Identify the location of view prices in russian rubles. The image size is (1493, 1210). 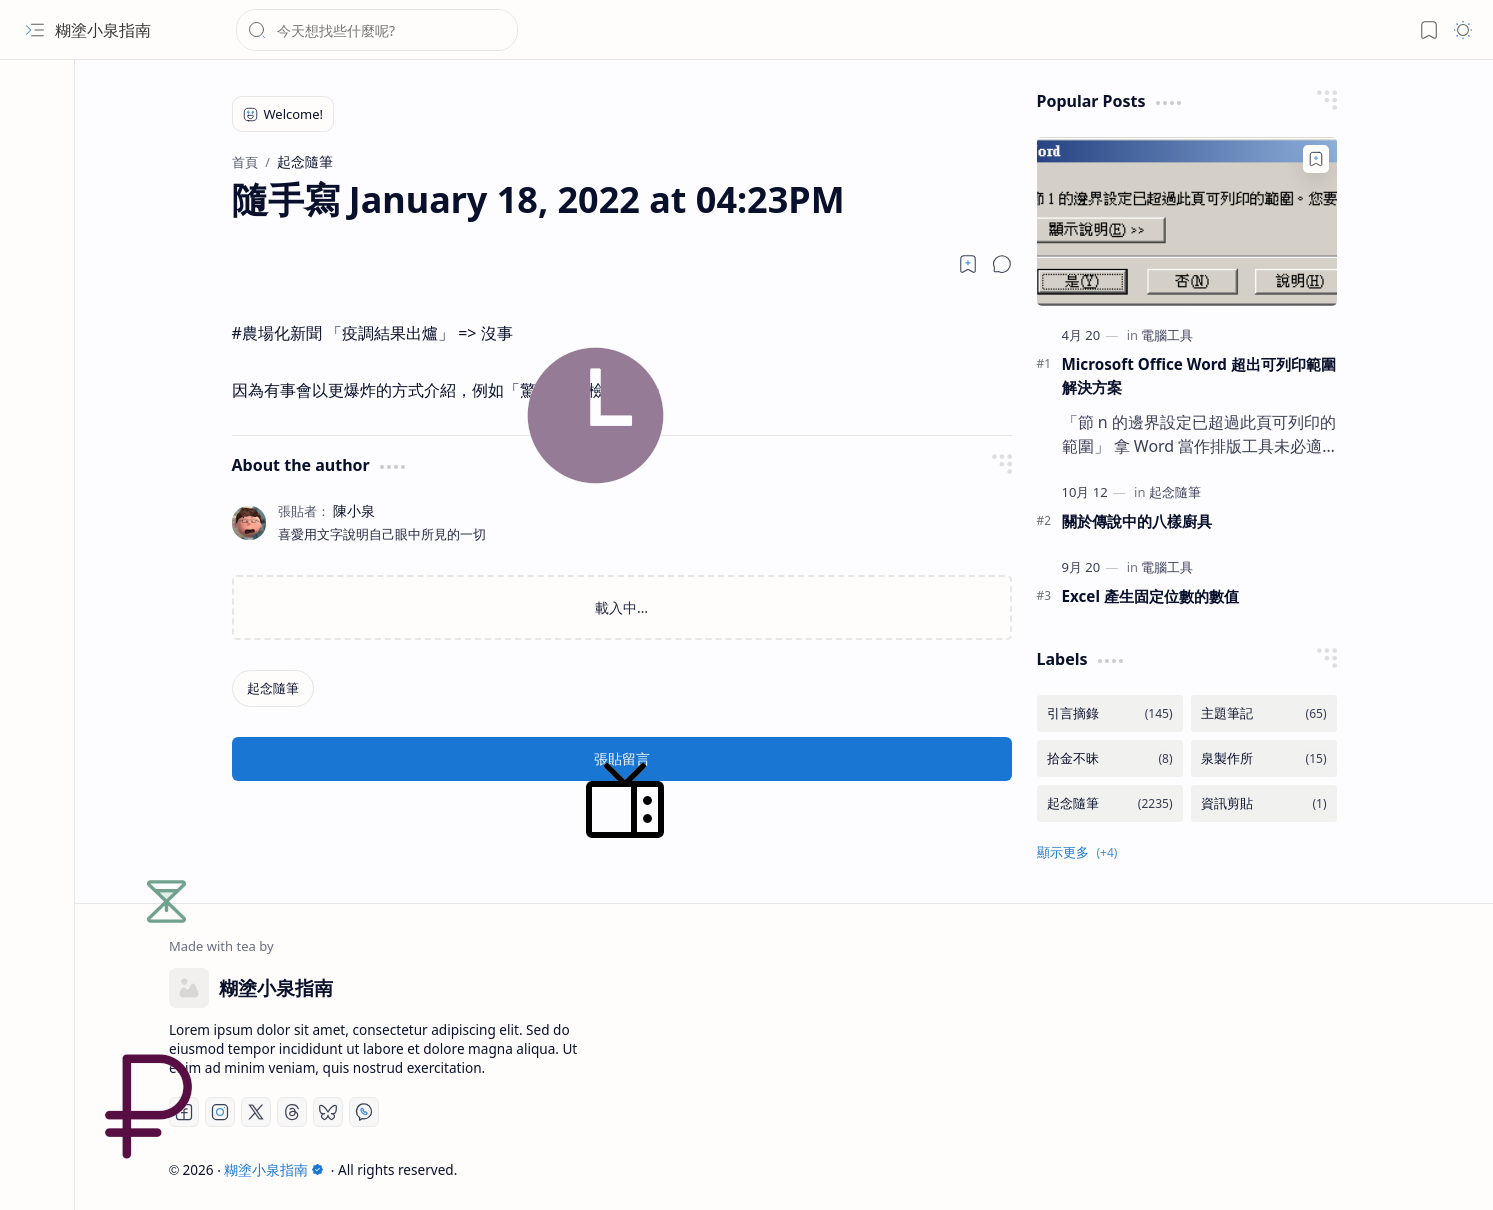
(148, 1106).